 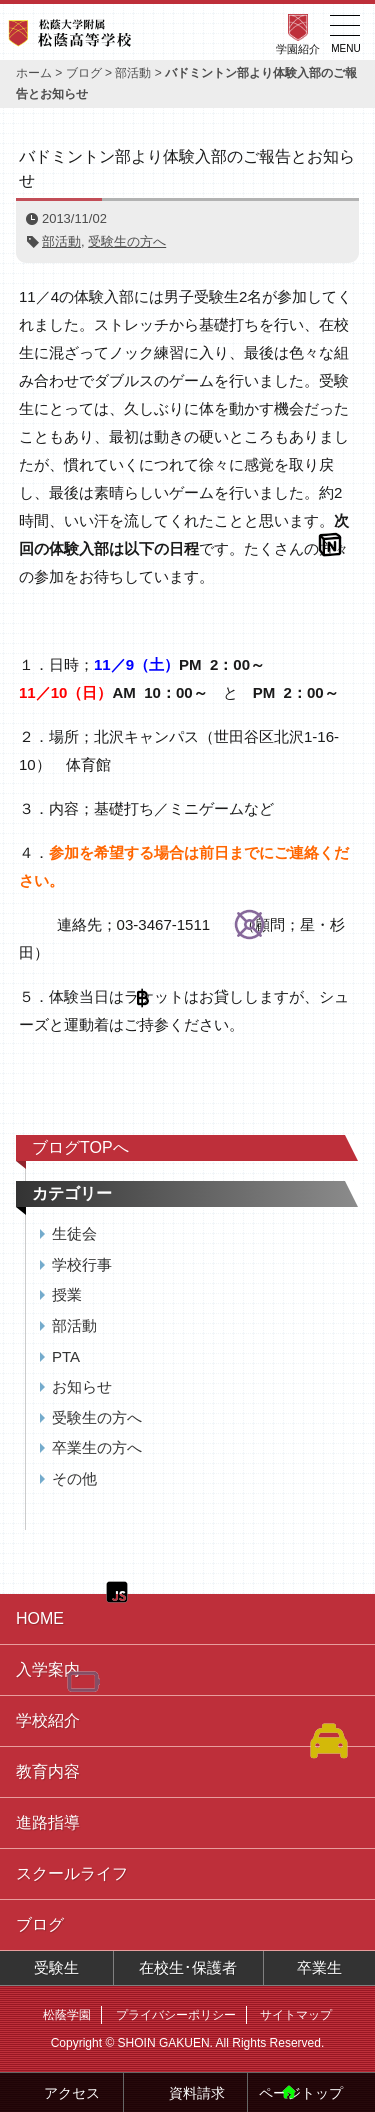 What do you see at coordinates (249, 924) in the screenshot?
I see `access help or support center` at bounding box center [249, 924].